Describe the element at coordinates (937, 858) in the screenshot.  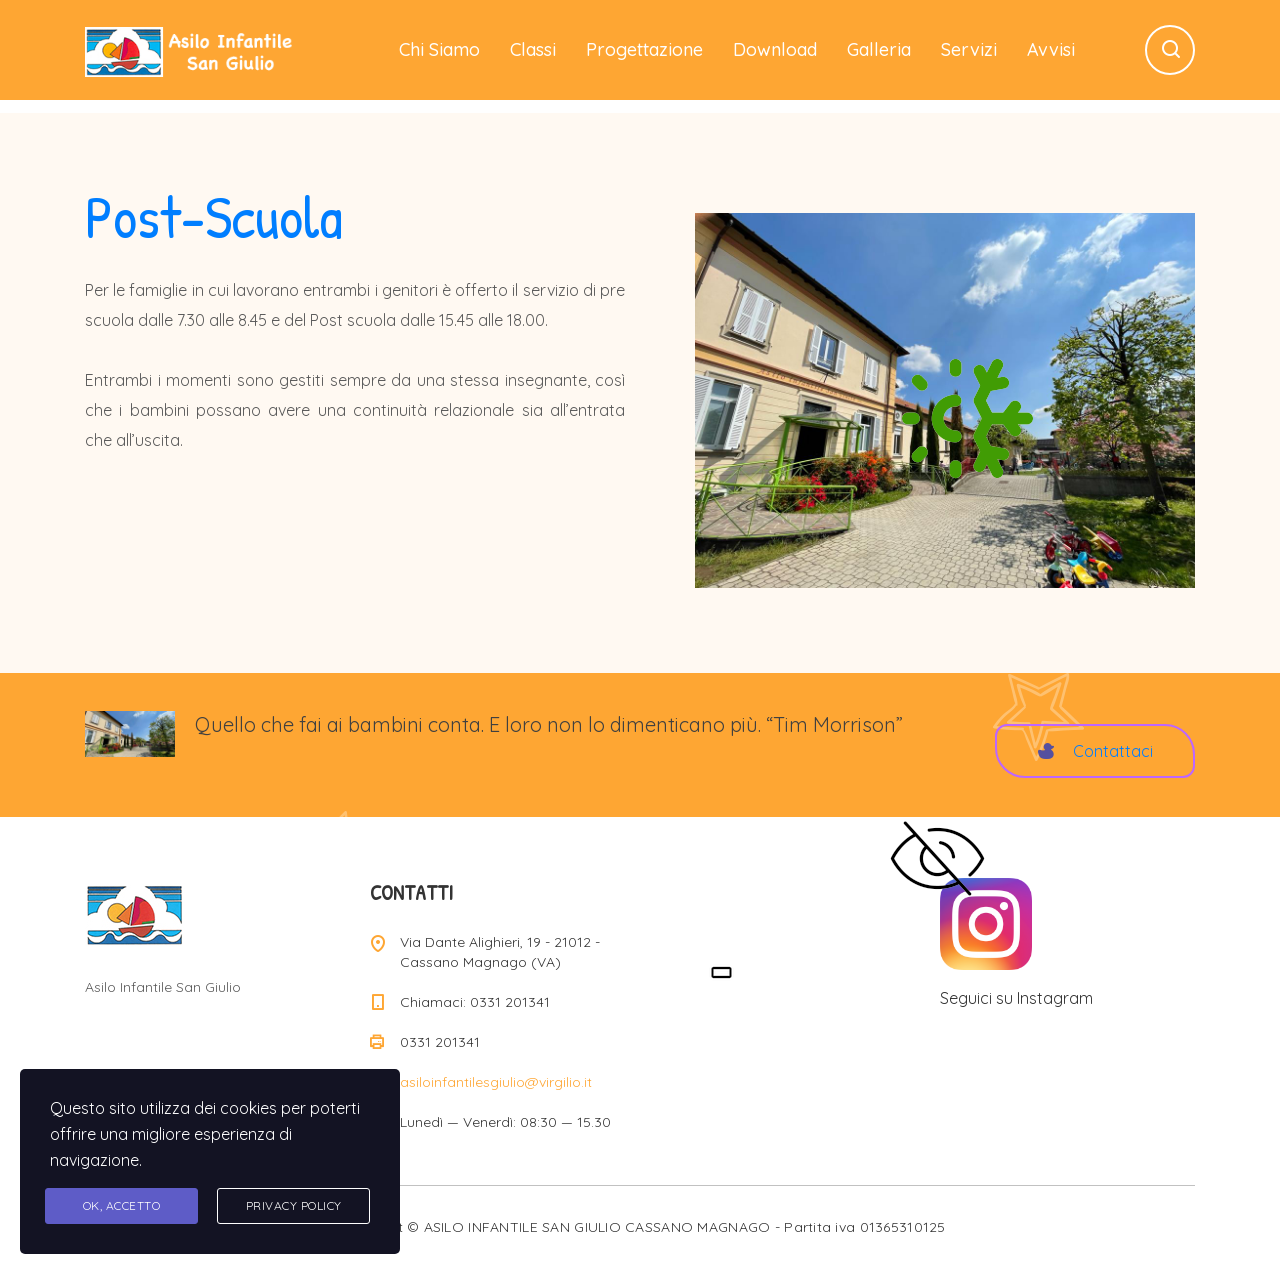
I see `hide password or sensitive content` at that location.